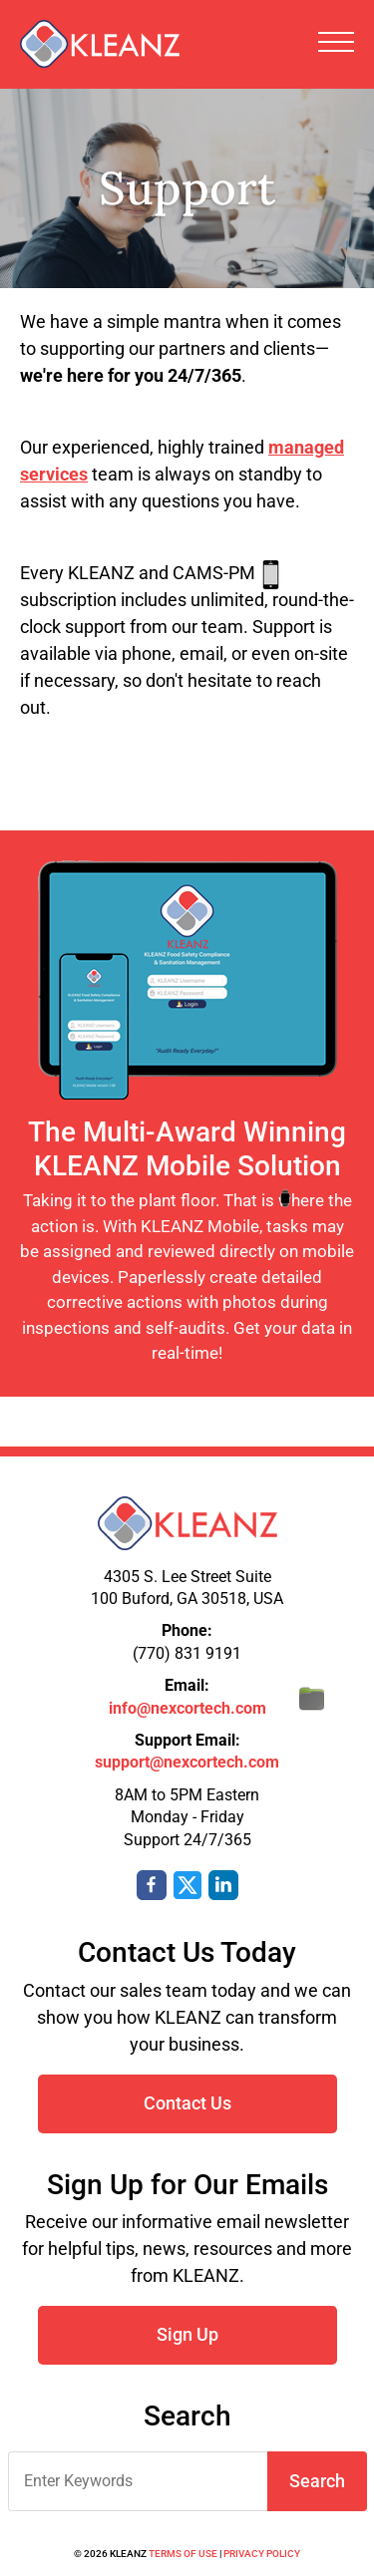 The width and height of the screenshot is (374, 2576). What do you see at coordinates (285, 1198) in the screenshot?
I see `apple watch series 5 or 6 device icon` at bounding box center [285, 1198].